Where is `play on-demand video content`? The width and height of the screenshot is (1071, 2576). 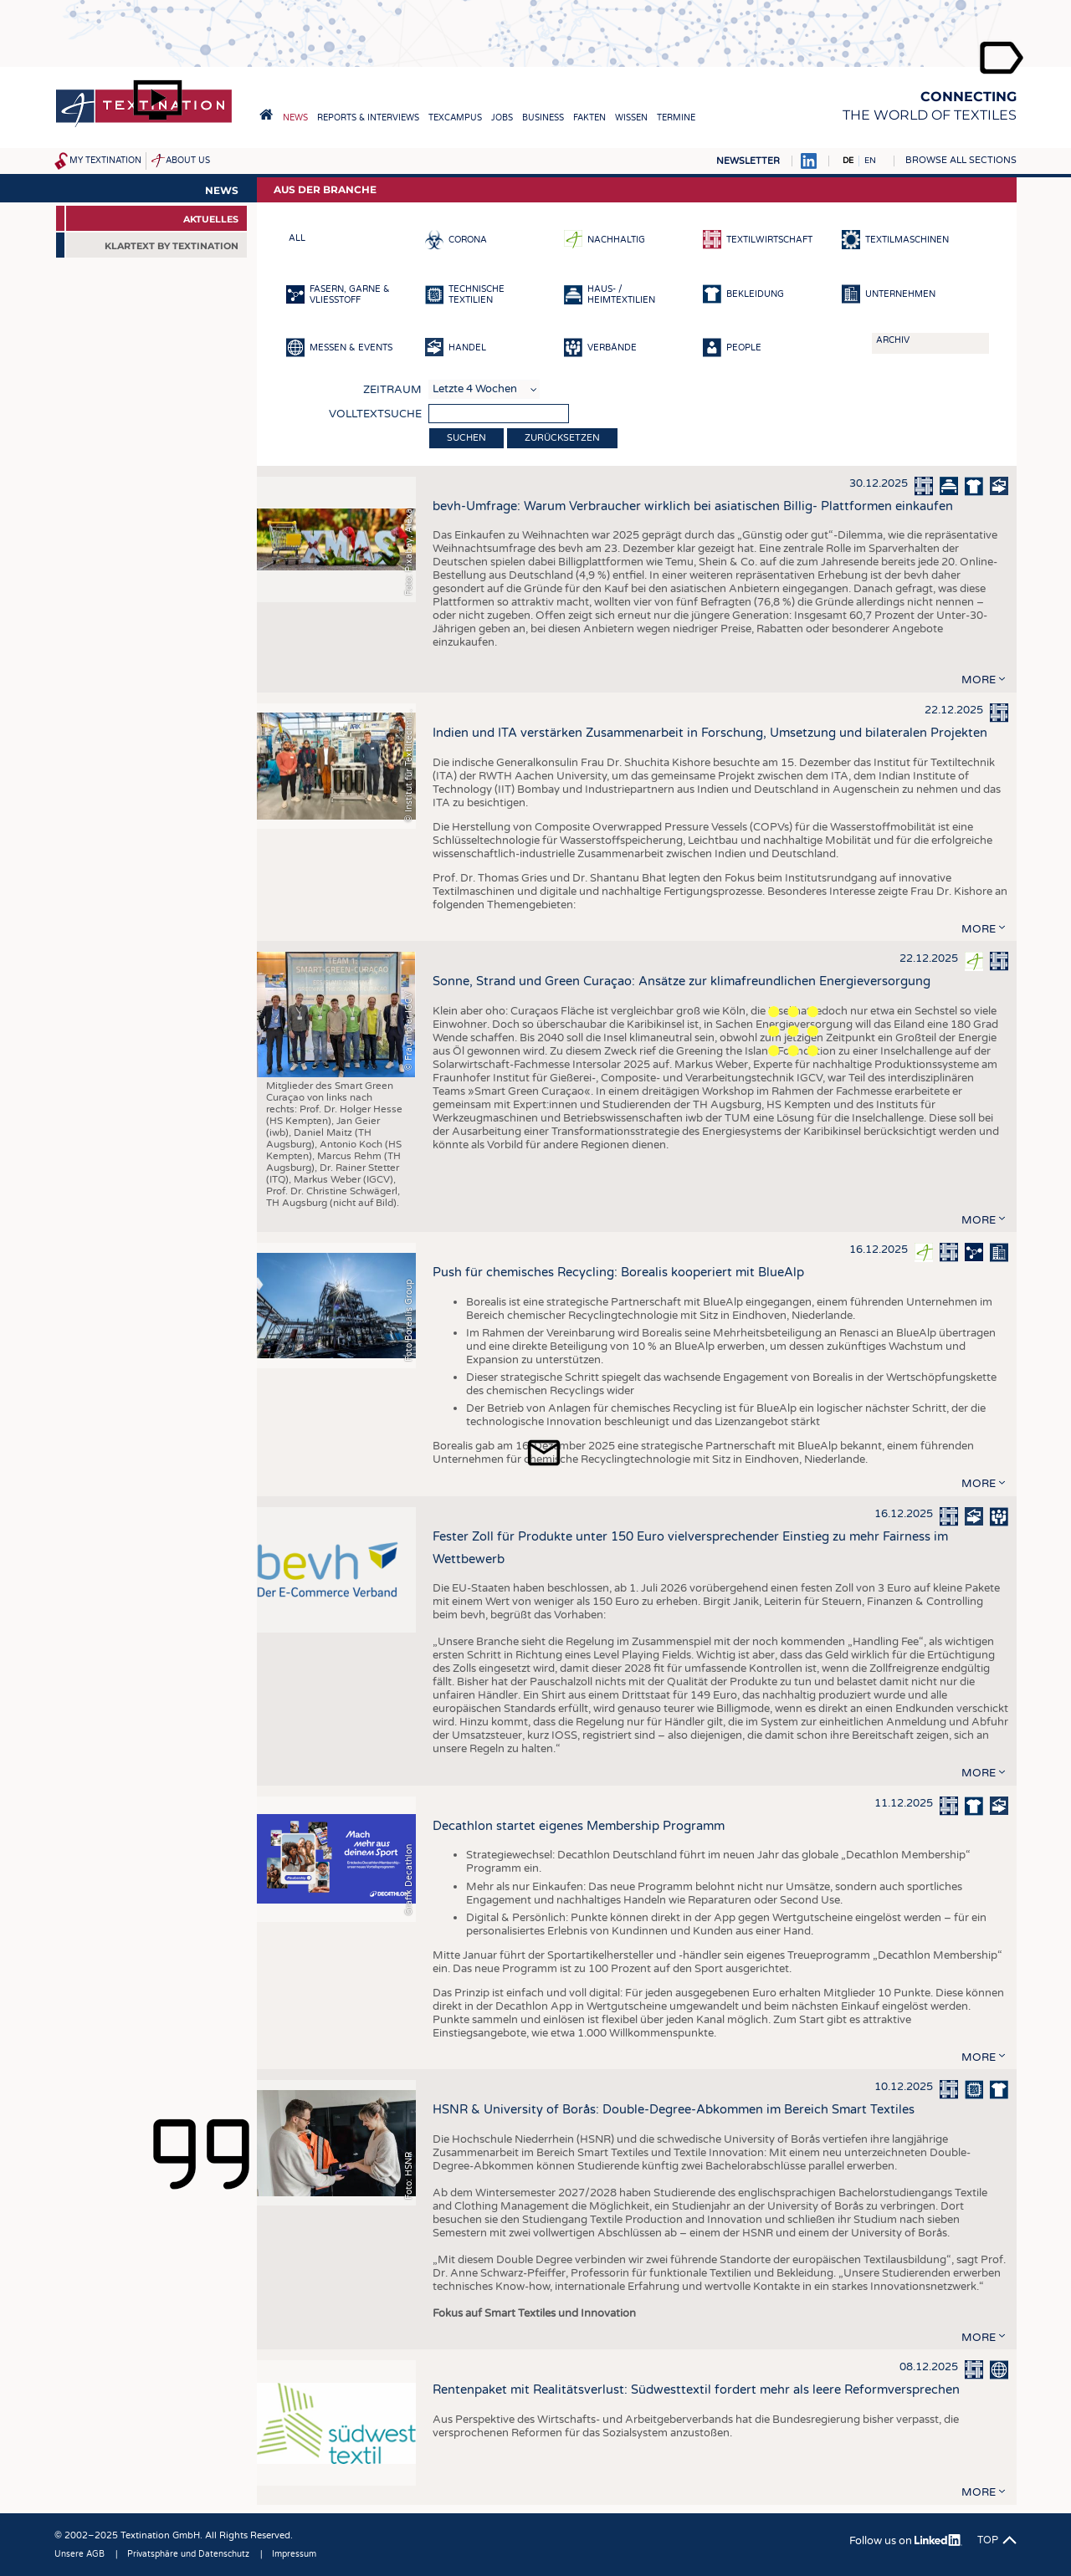 play on-demand video content is located at coordinates (157, 100).